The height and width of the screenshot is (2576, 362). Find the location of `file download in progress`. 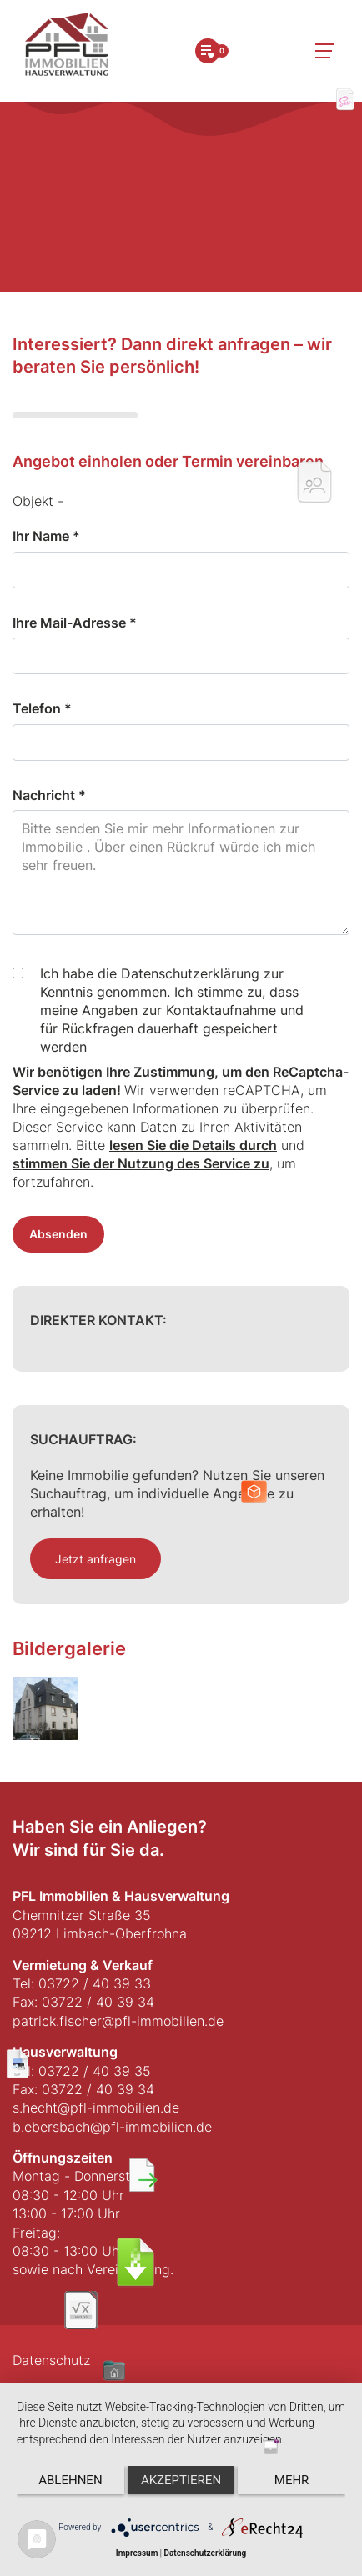

file download in progress is located at coordinates (135, 2263).